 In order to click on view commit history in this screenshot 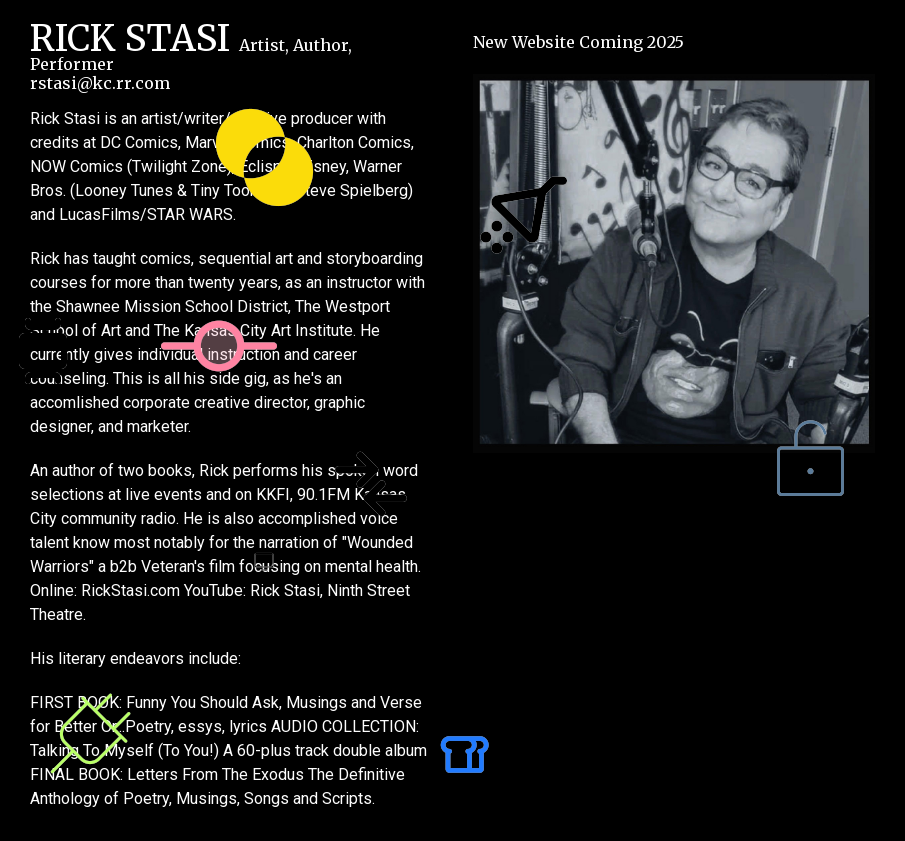, I will do `click(219, 346)`.